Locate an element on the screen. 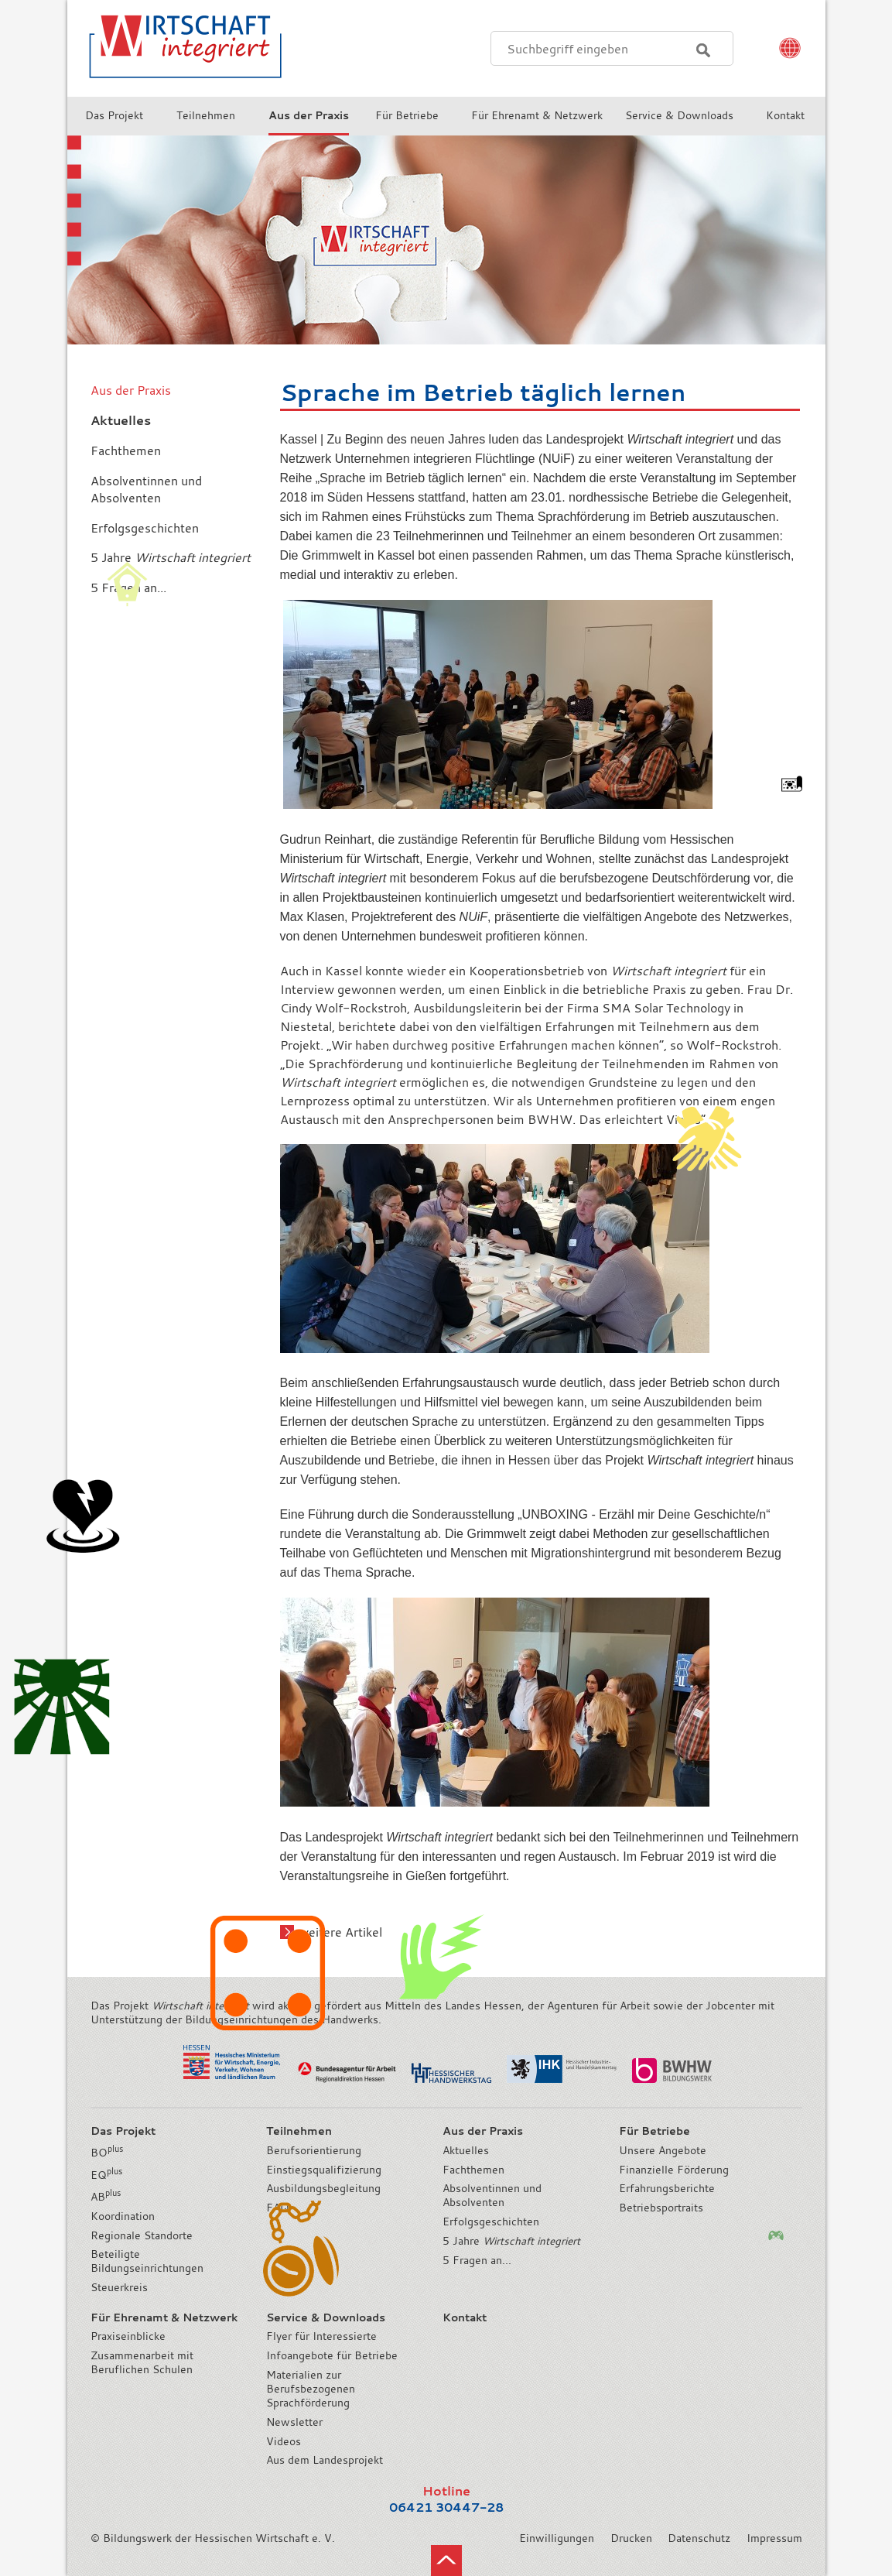  cast a lightning spell is located at coordinates (442, 1955).